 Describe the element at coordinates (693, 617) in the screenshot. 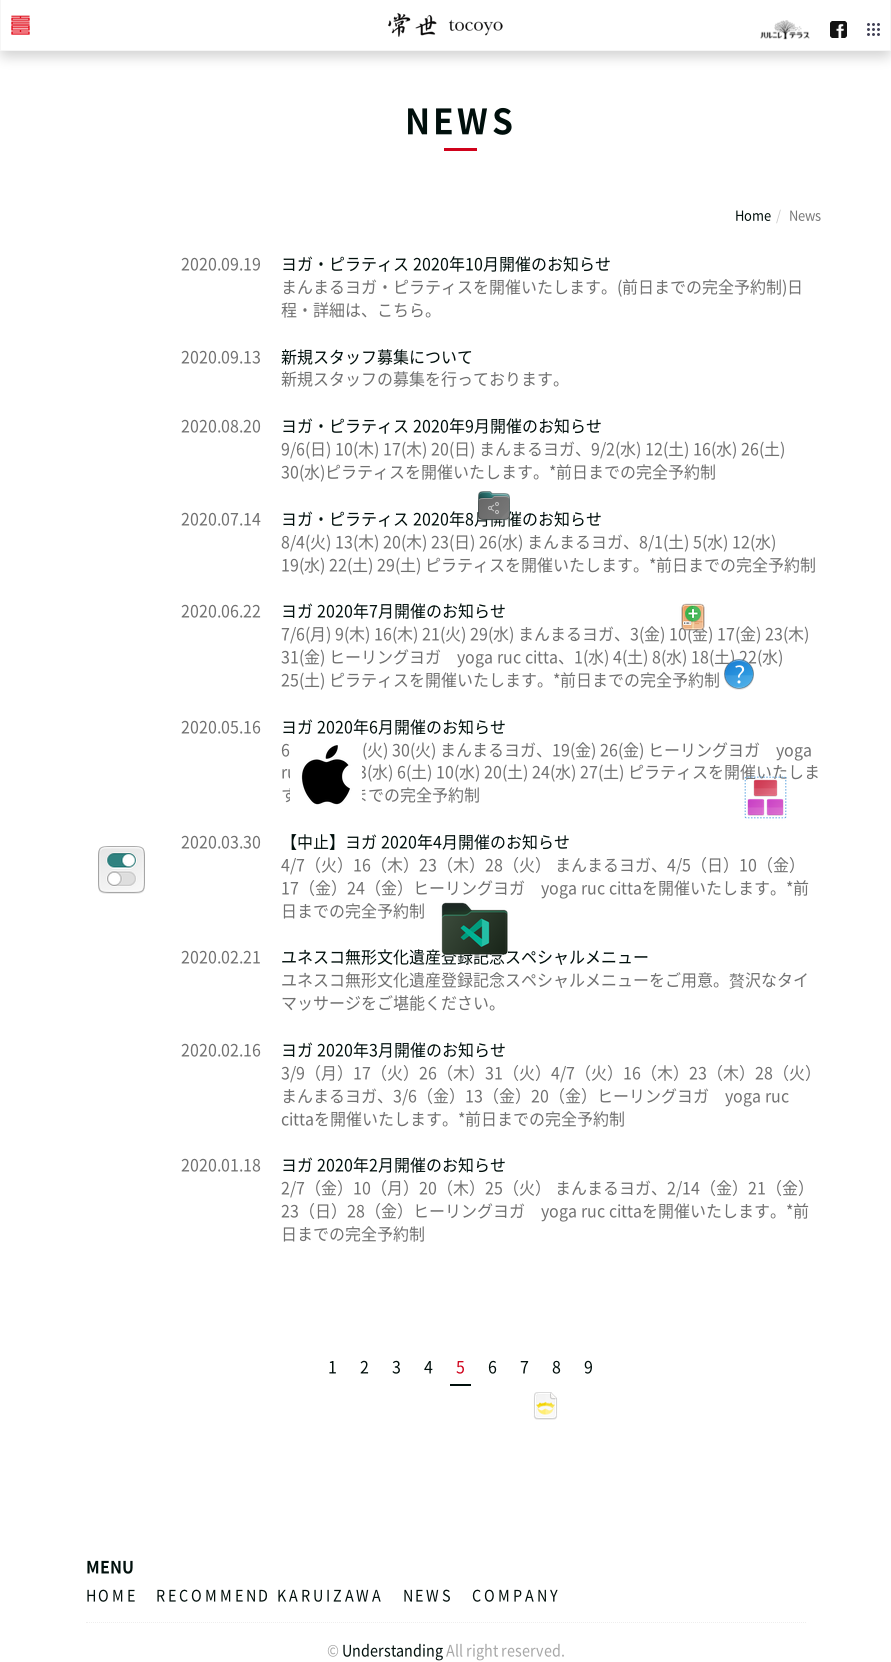

I see `add or install a new software package` at that location.